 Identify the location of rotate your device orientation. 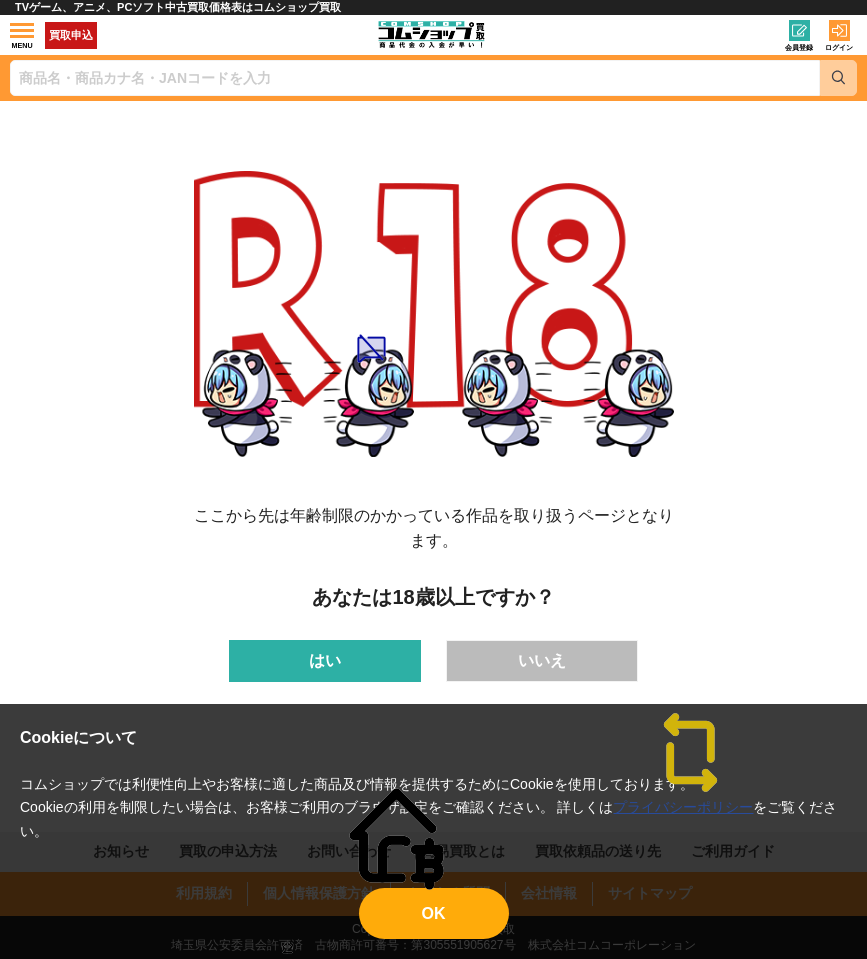
(690, 752).